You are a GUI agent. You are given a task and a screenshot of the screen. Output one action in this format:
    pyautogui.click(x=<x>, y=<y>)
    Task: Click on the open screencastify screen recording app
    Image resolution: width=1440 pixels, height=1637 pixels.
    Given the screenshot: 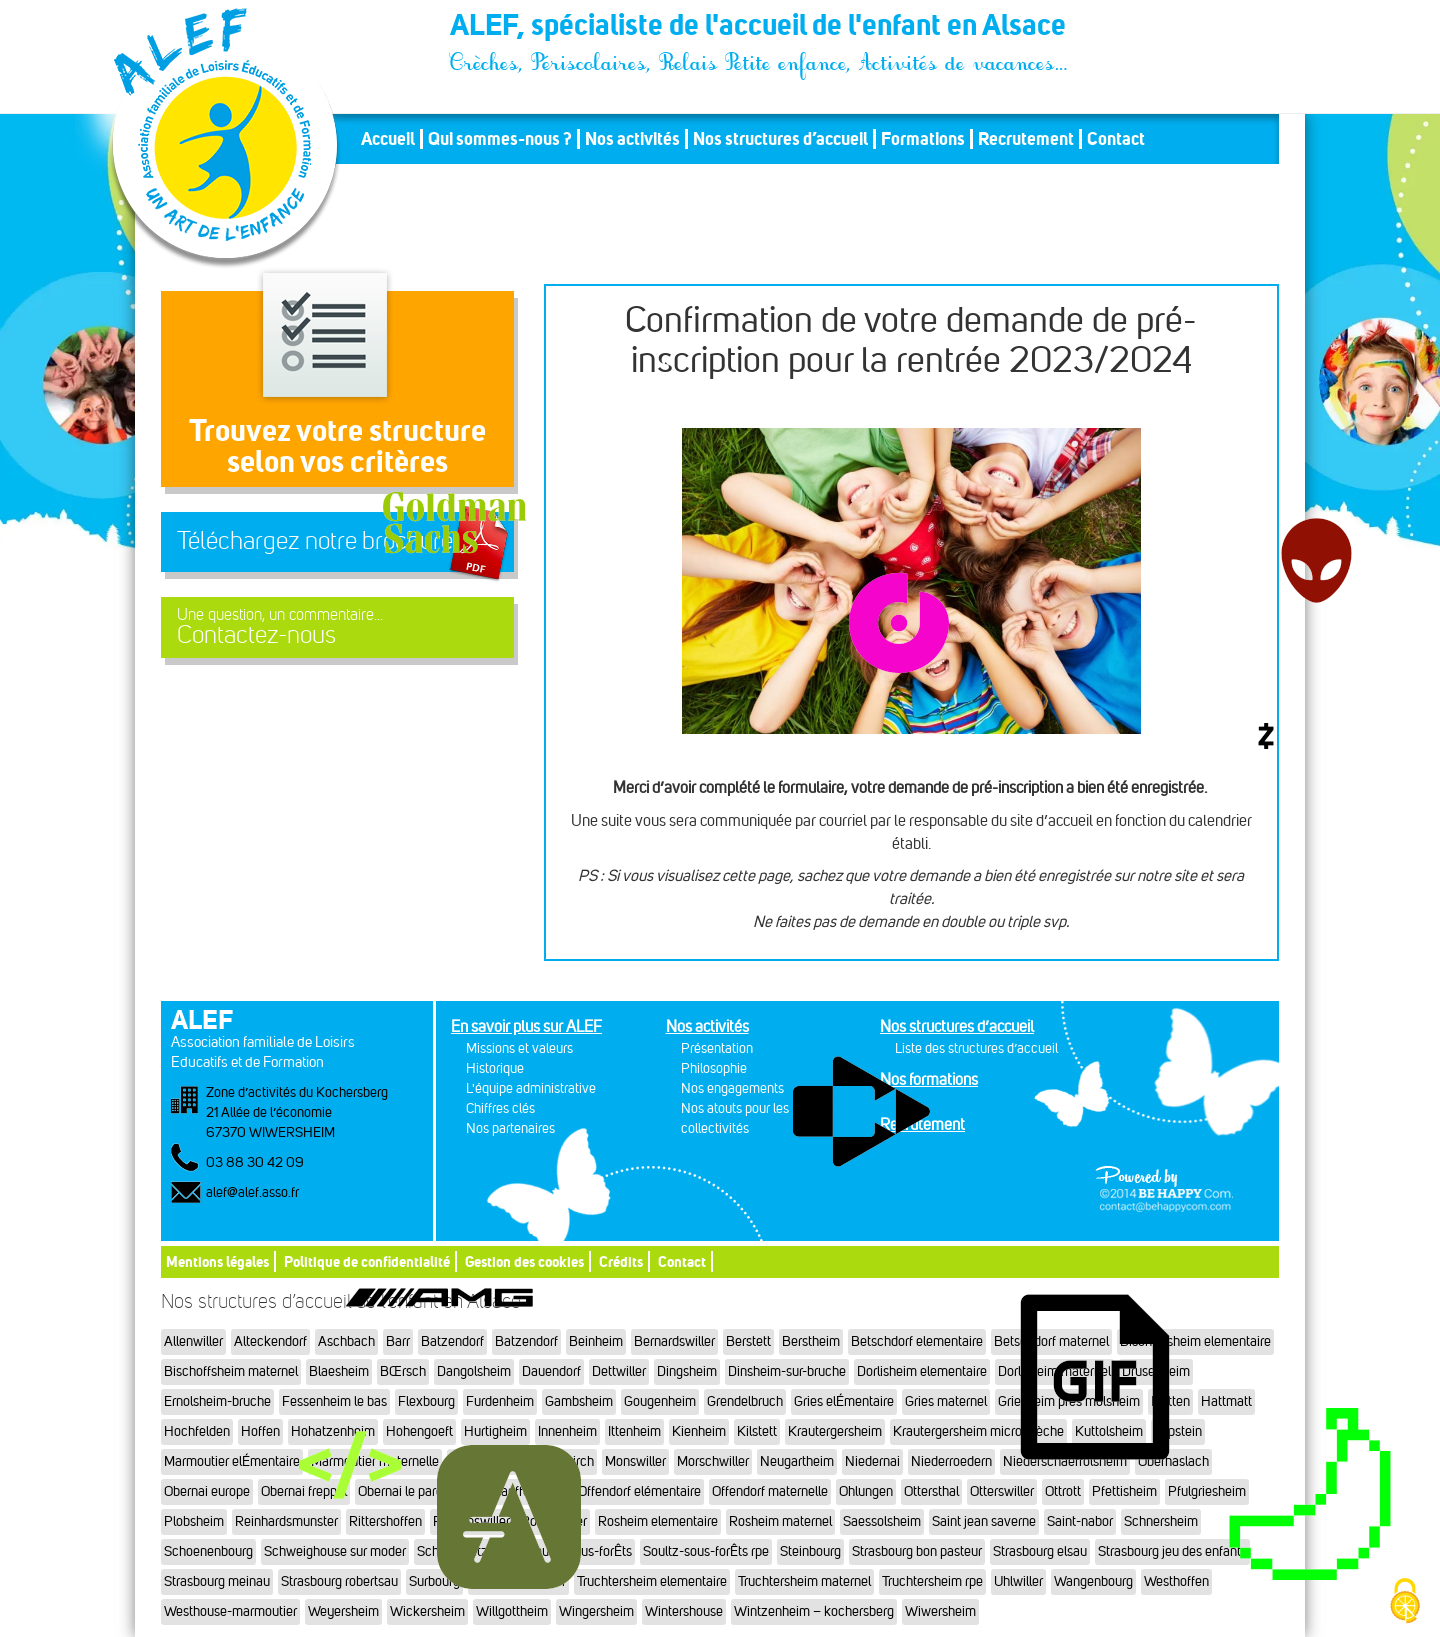 What is the action you would take?
    pyautogui.click(x=861, y=1111)
    